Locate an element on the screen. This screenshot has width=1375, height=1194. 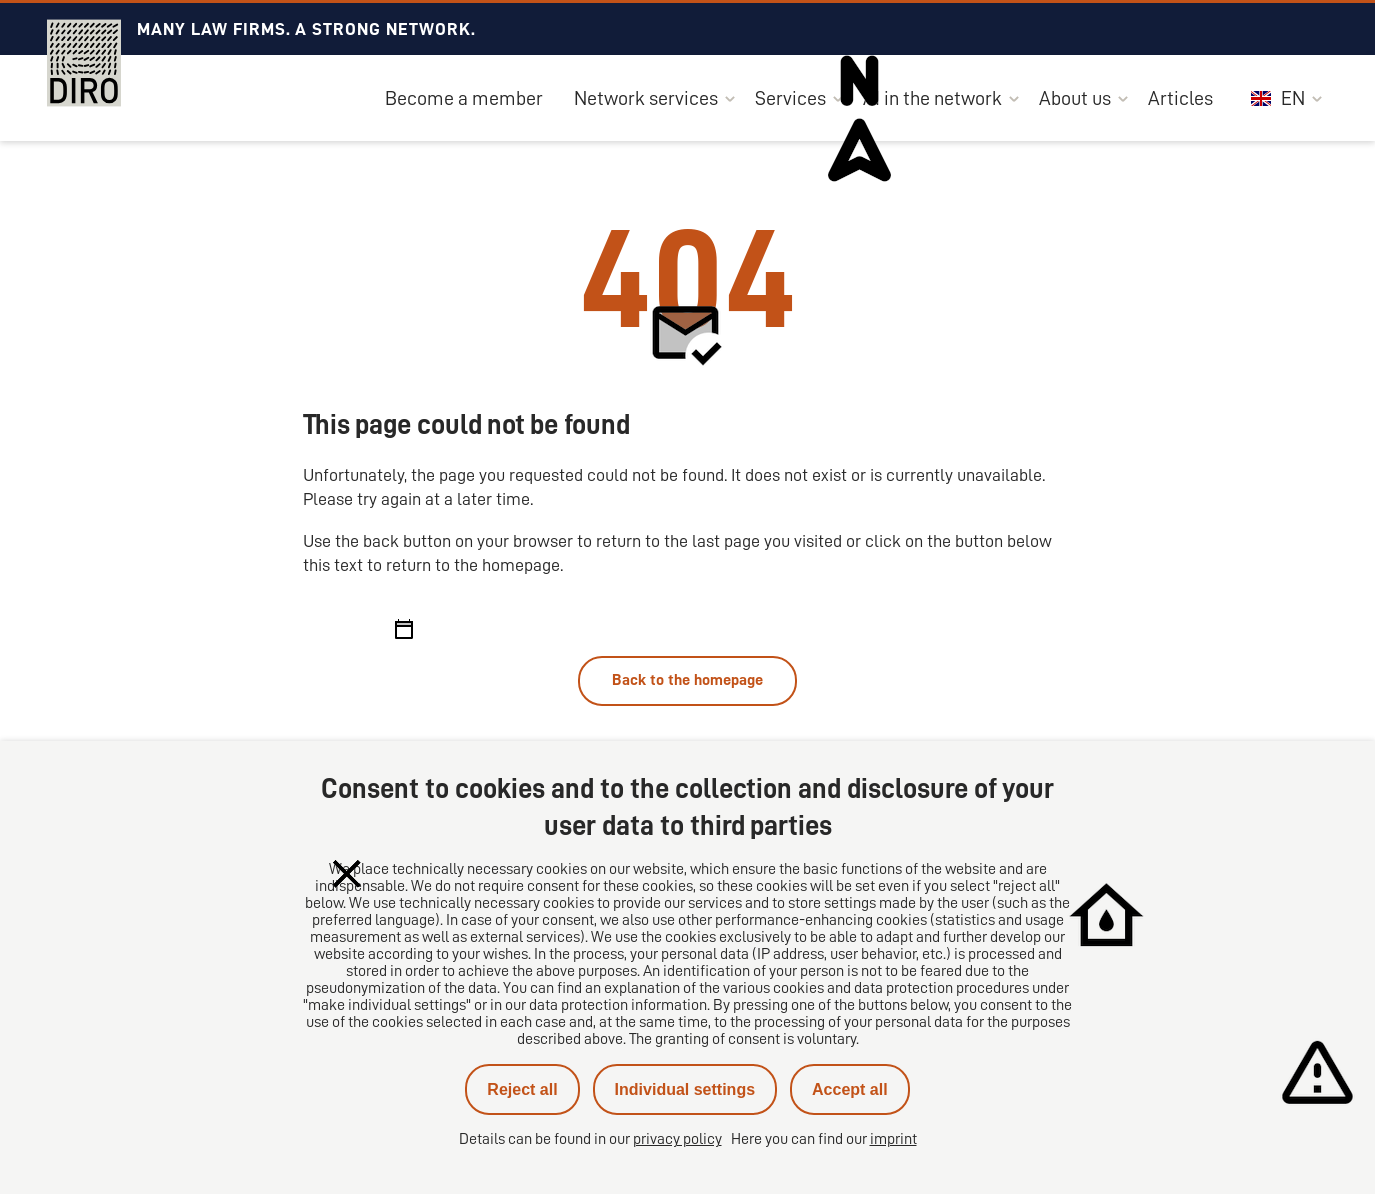
orient map to face north is located at coordinates (859, 118).